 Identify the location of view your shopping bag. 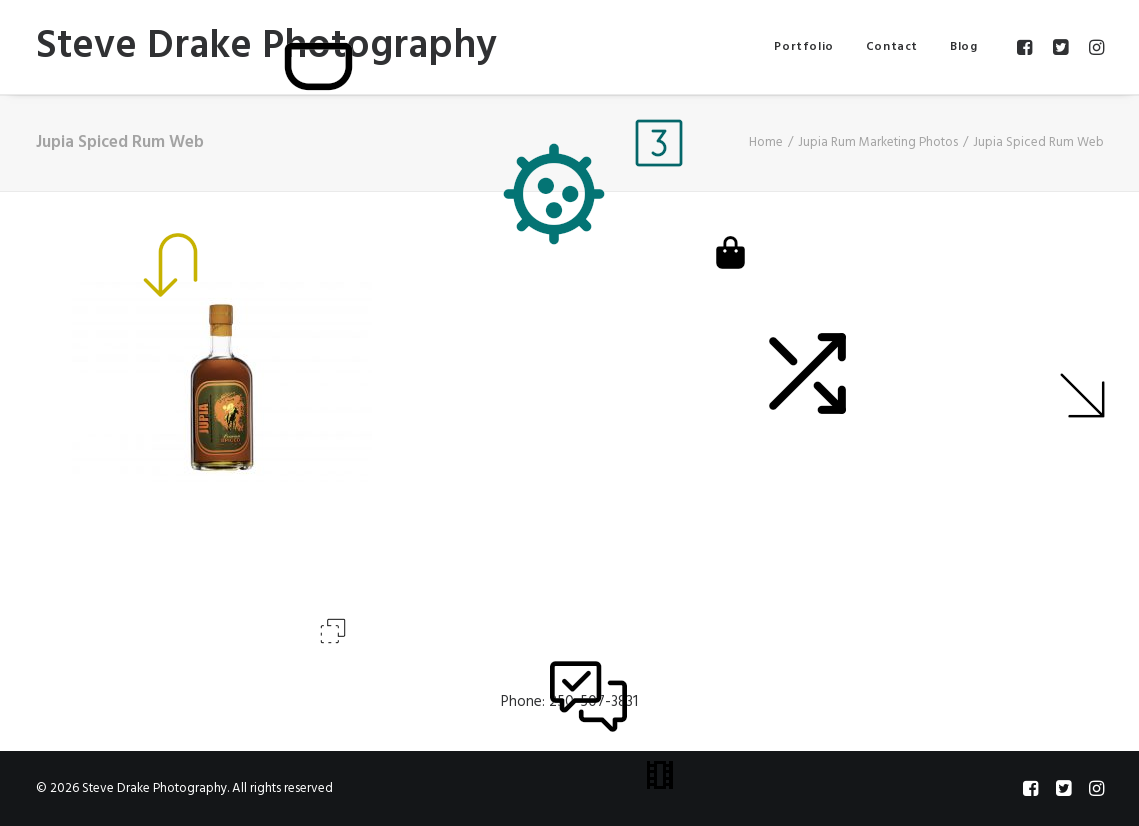
(730, 254).